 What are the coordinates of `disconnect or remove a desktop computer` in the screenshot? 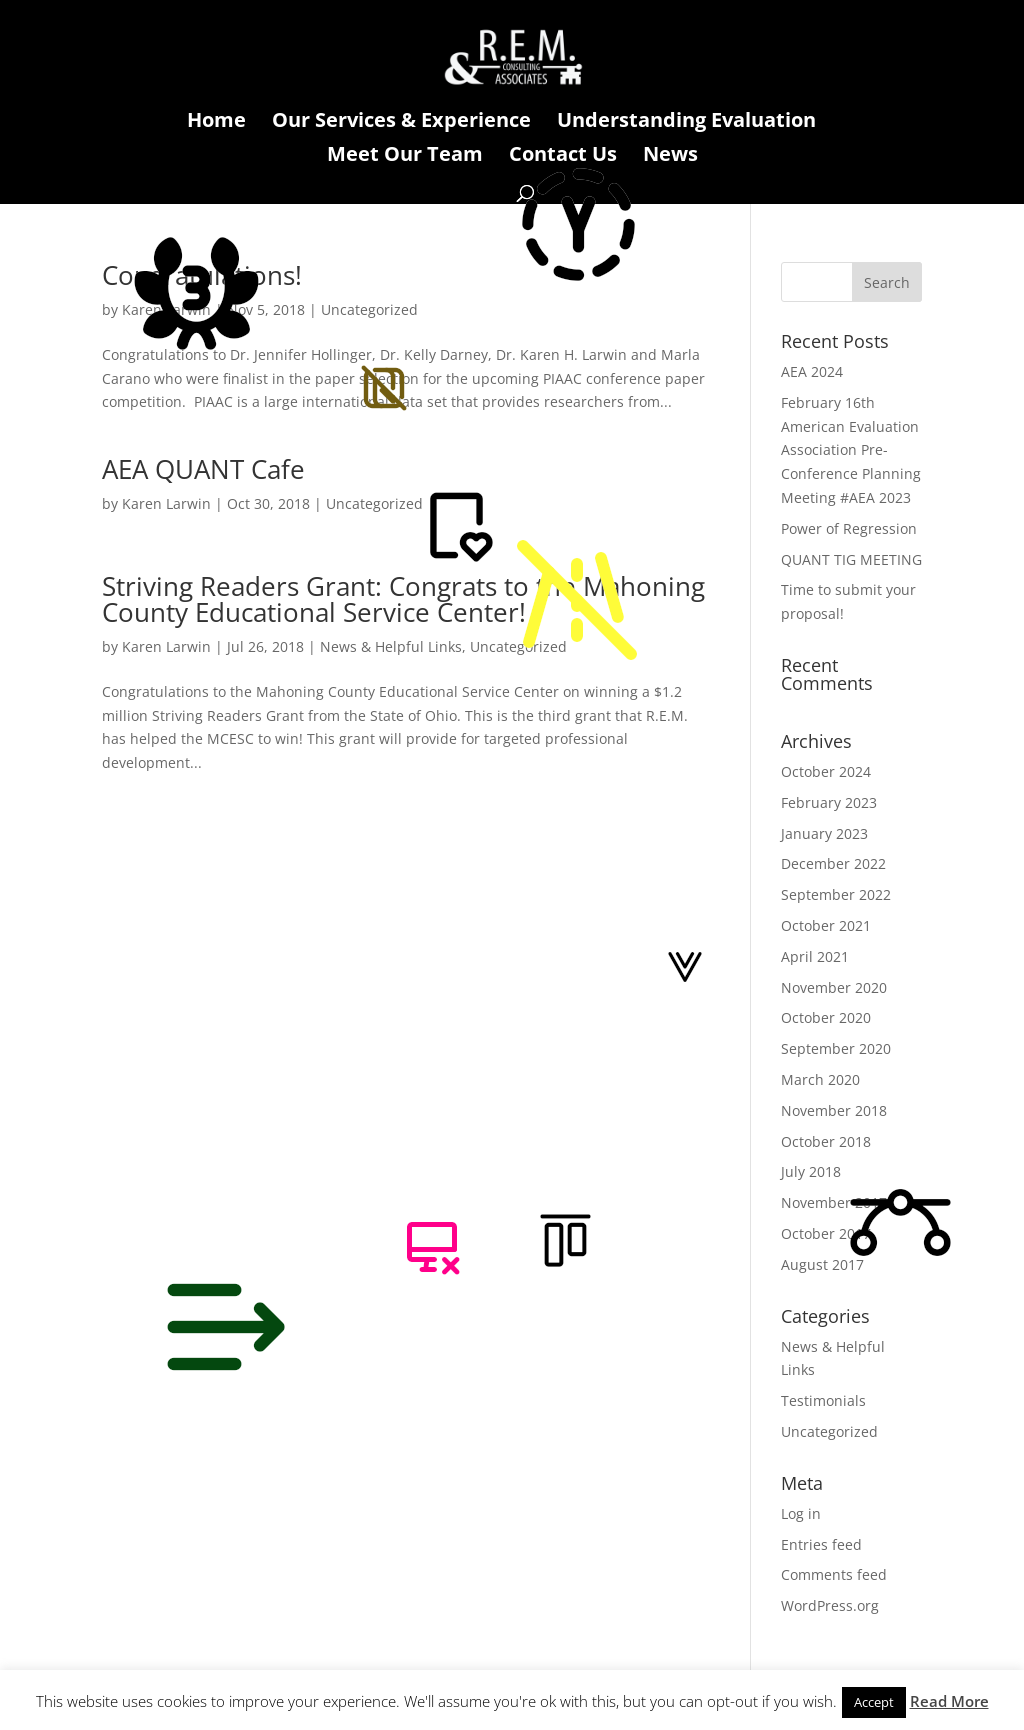 It's located at (432, 1247).